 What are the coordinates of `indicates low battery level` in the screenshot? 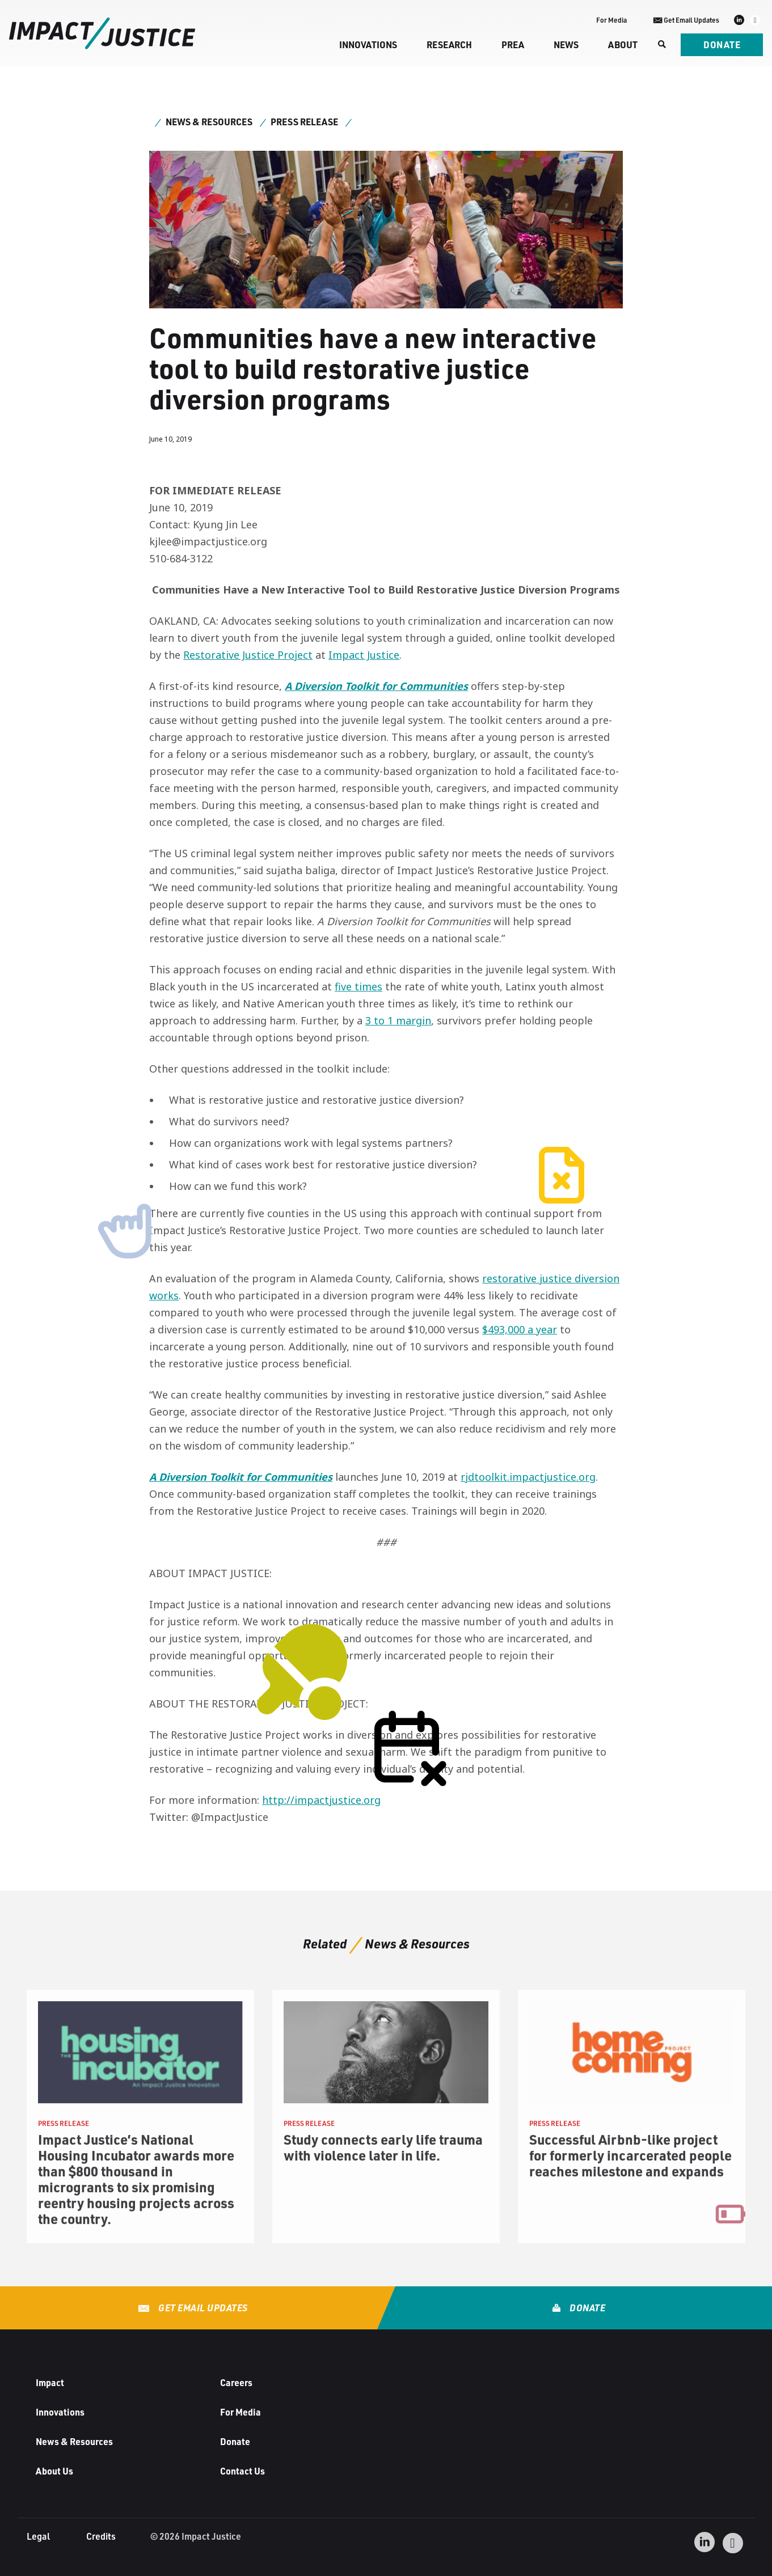 It's located at (729, 2214).